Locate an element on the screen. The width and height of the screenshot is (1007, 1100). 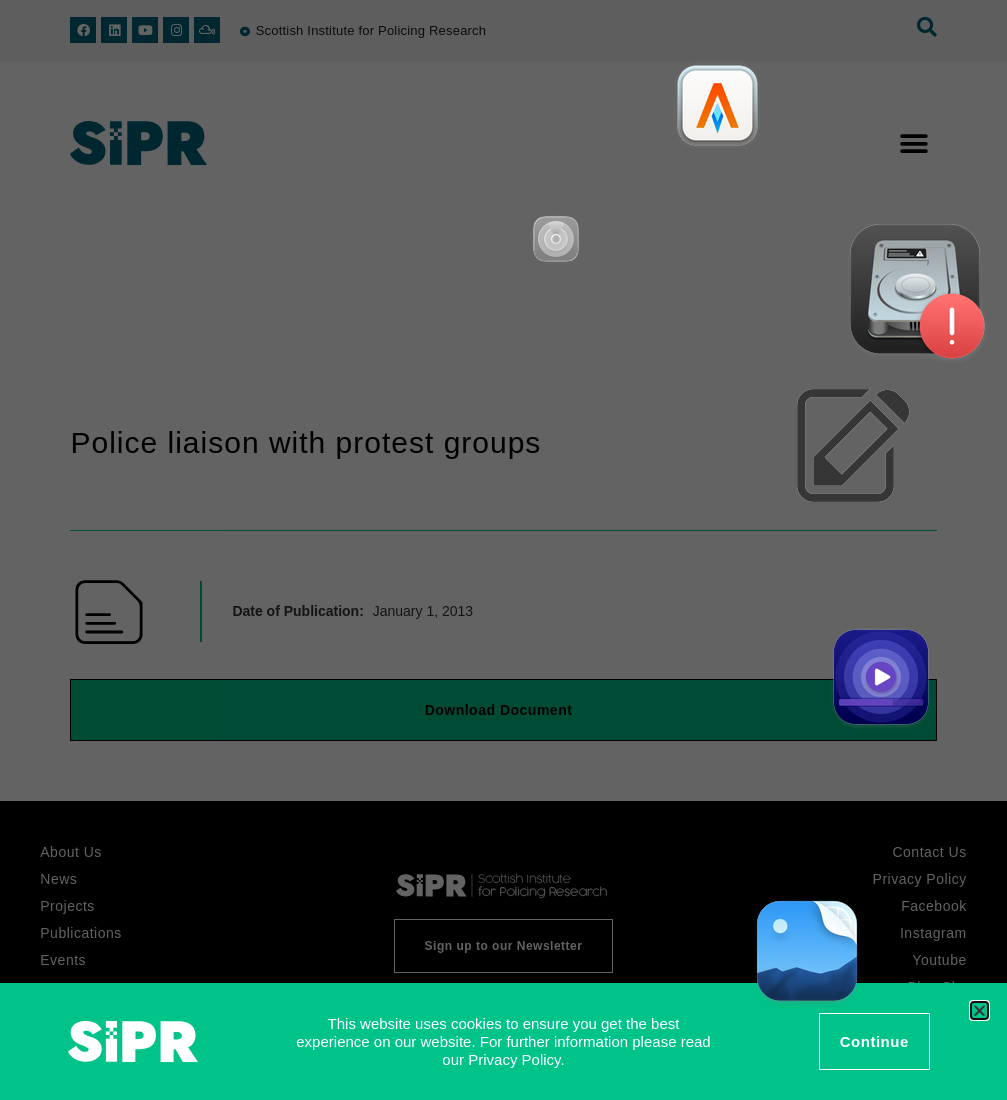
open text editor application is located at coordinates (845, 445).